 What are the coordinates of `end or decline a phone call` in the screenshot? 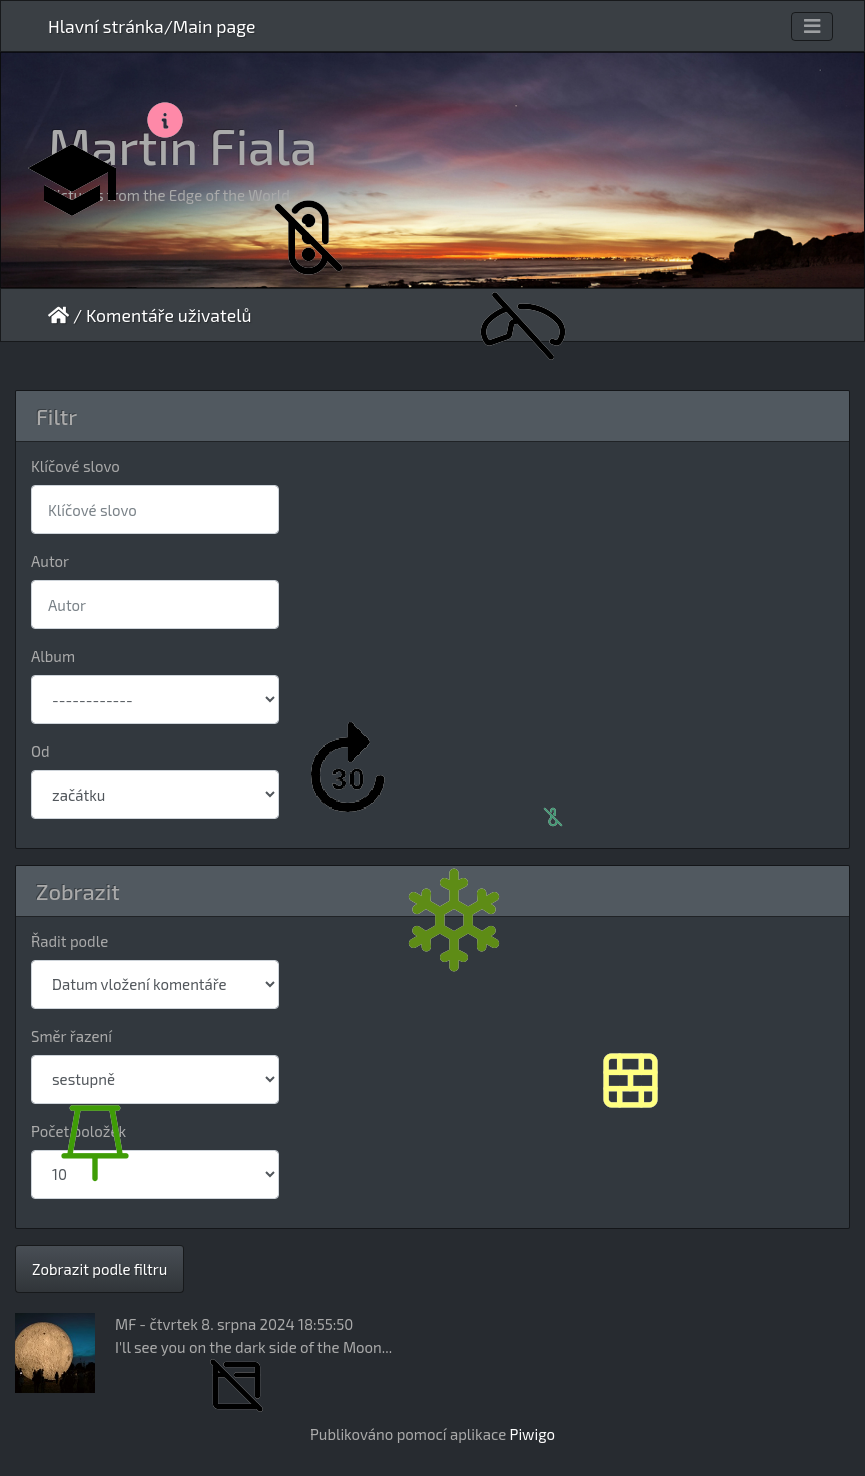 It's located at (523, 326).